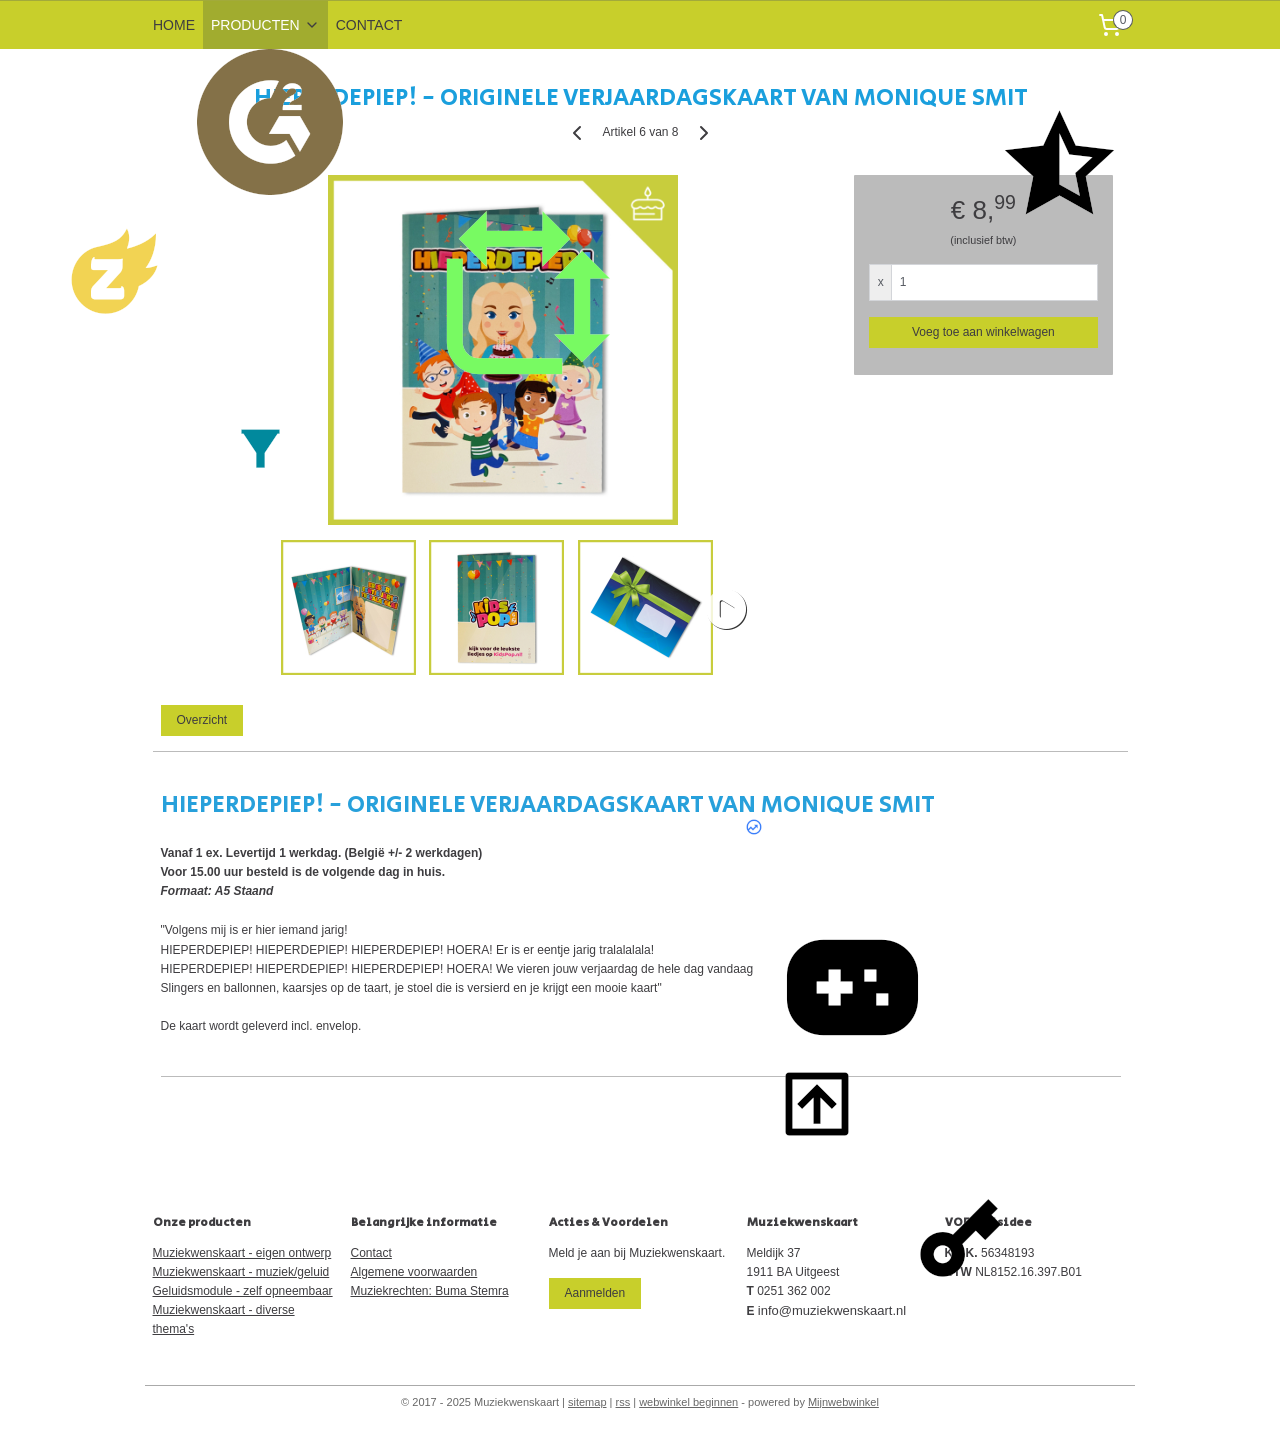 The width and height of the screenshot is (1280, 1439). What do you see at coordinates (270, 122) in the screenshot?
I see `view G2 reviews and ratings` at bounding box center [270, 122].